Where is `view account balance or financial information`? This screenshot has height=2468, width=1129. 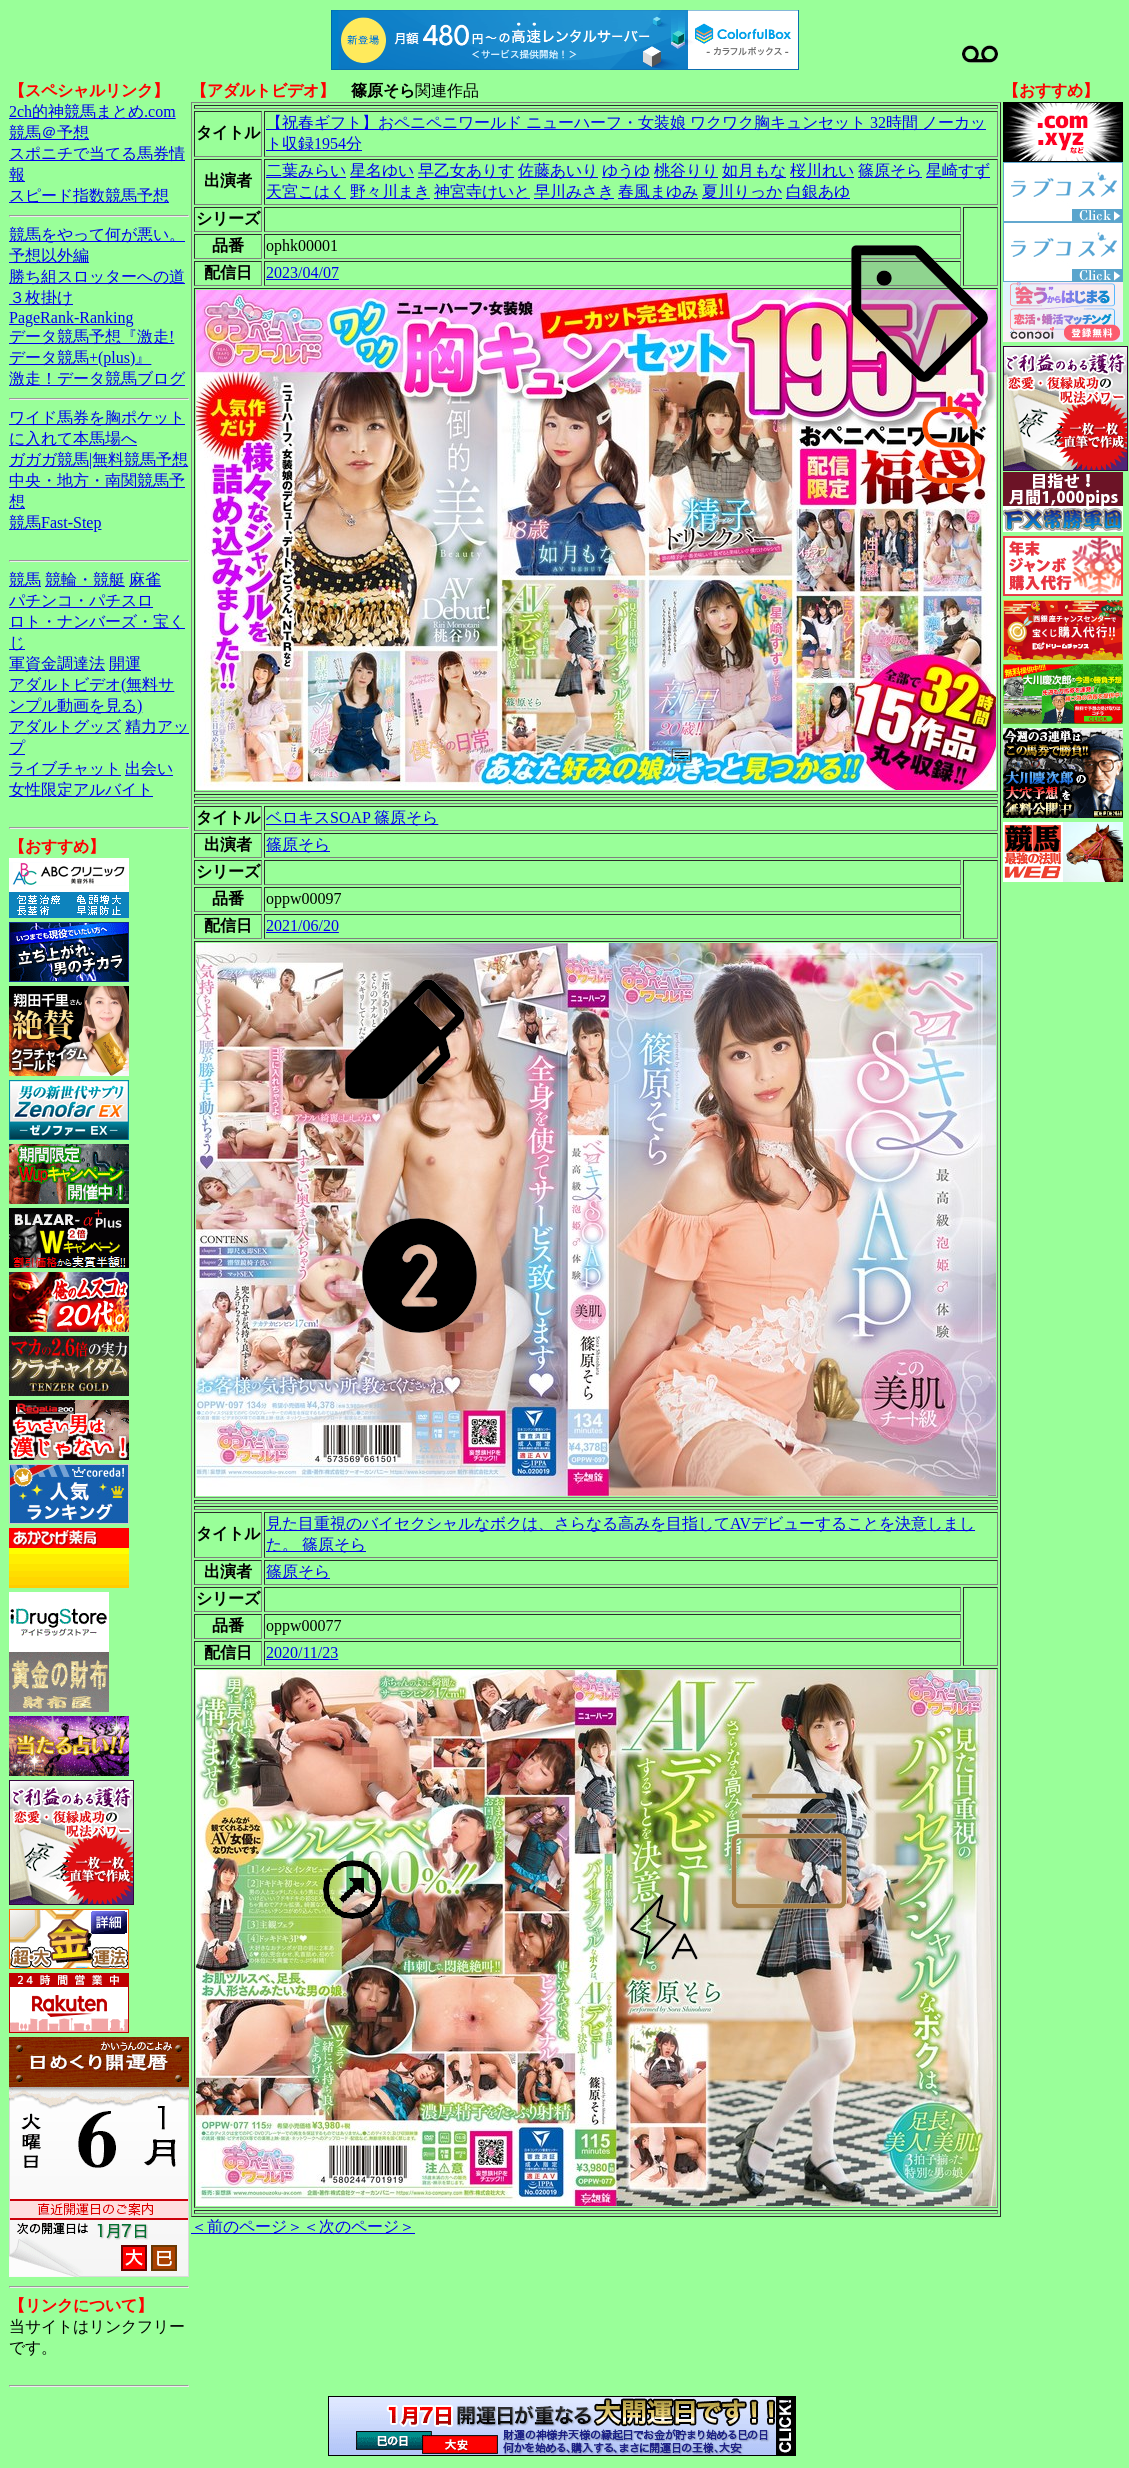 view account balance or financial information is located at coordinates (950, 445).